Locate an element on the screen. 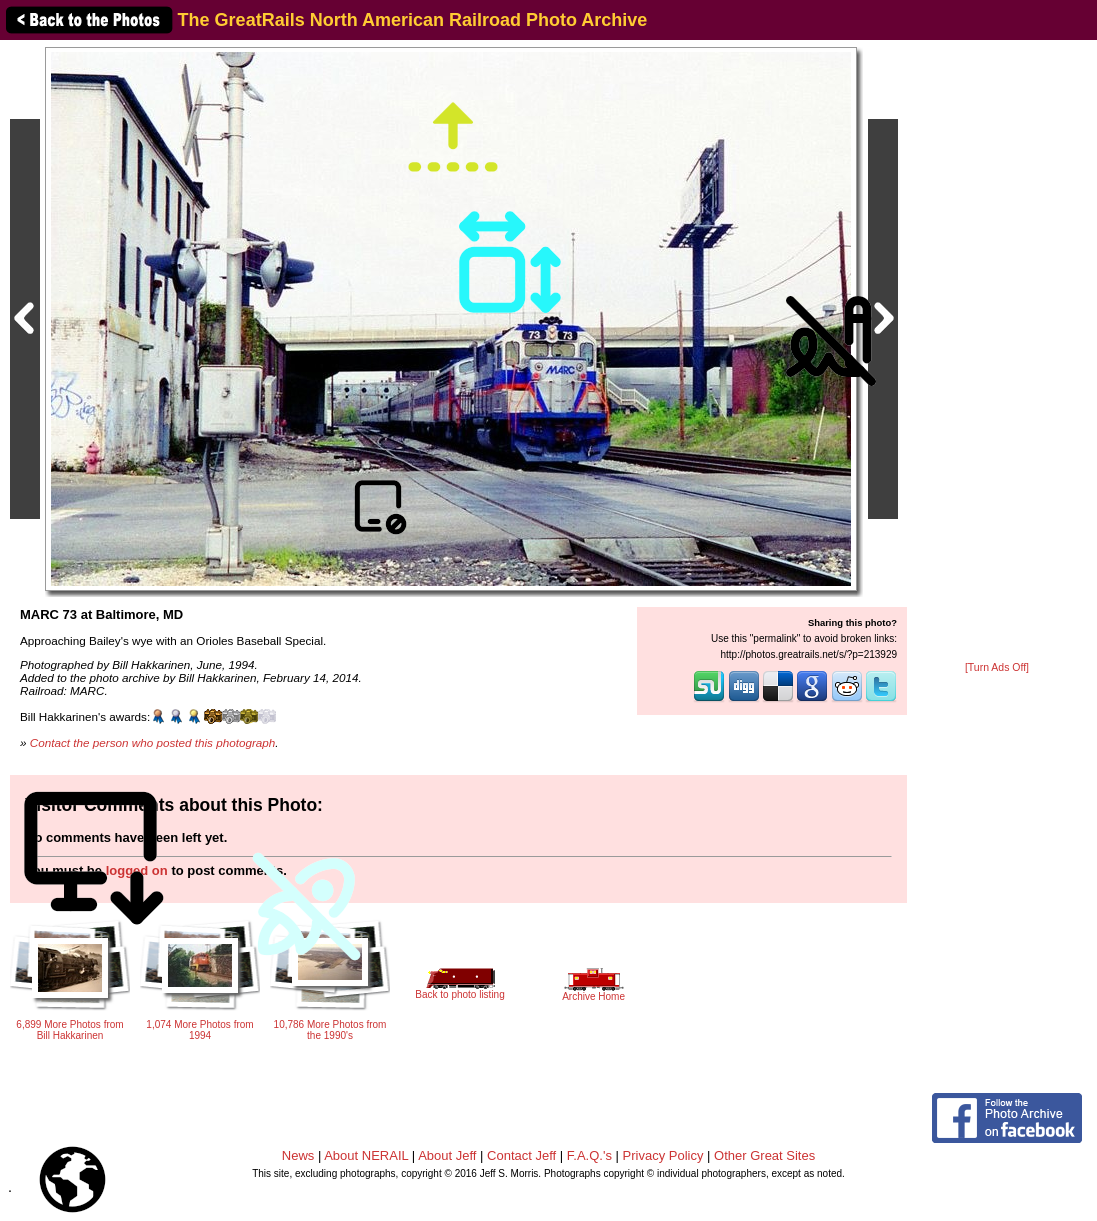 The height and width of the screenshot is (1221, 1097). switch to global or worldwide view is located at coordinates (72, 1179).